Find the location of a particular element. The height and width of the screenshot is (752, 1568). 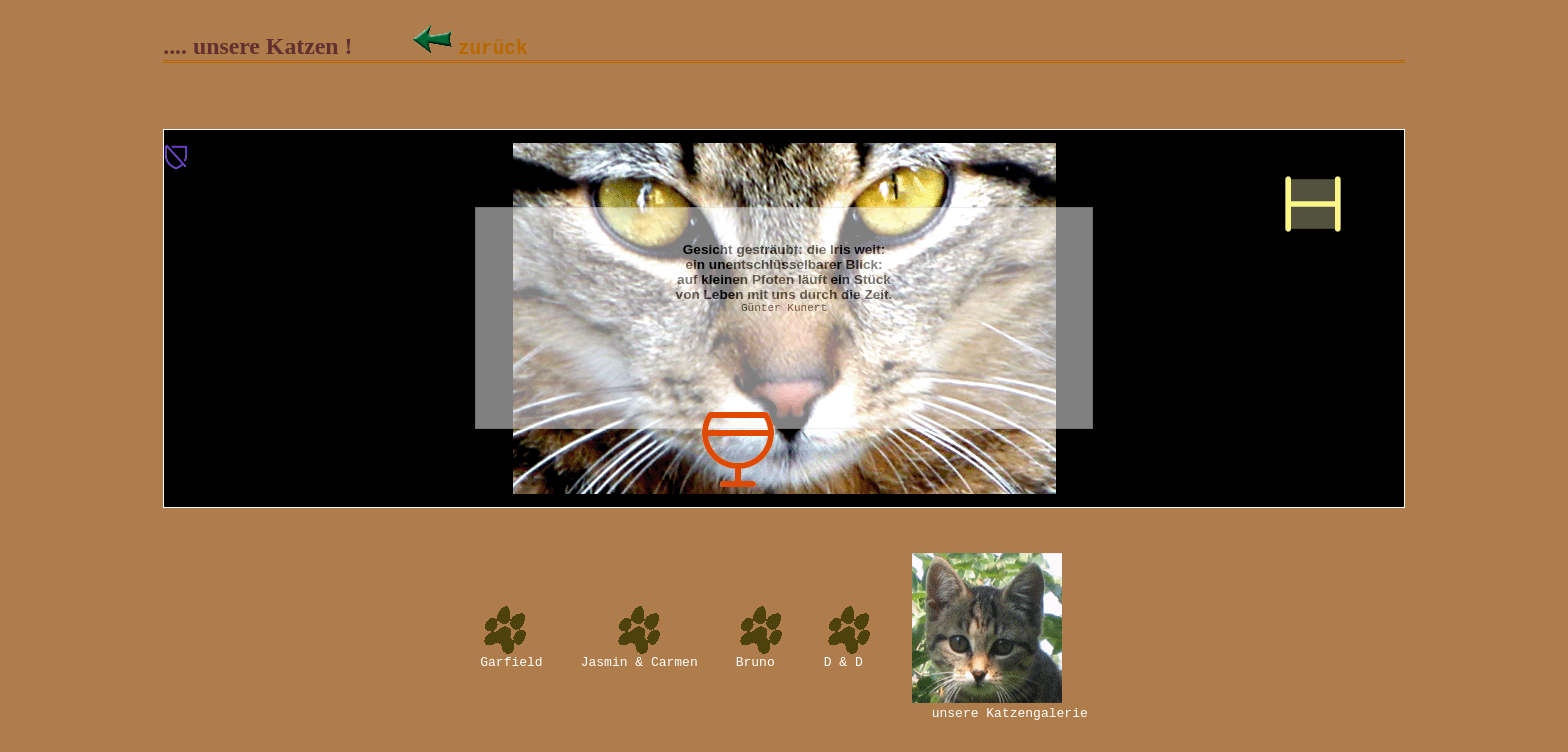

format text as a heading is located at coordinates (1313, 204).